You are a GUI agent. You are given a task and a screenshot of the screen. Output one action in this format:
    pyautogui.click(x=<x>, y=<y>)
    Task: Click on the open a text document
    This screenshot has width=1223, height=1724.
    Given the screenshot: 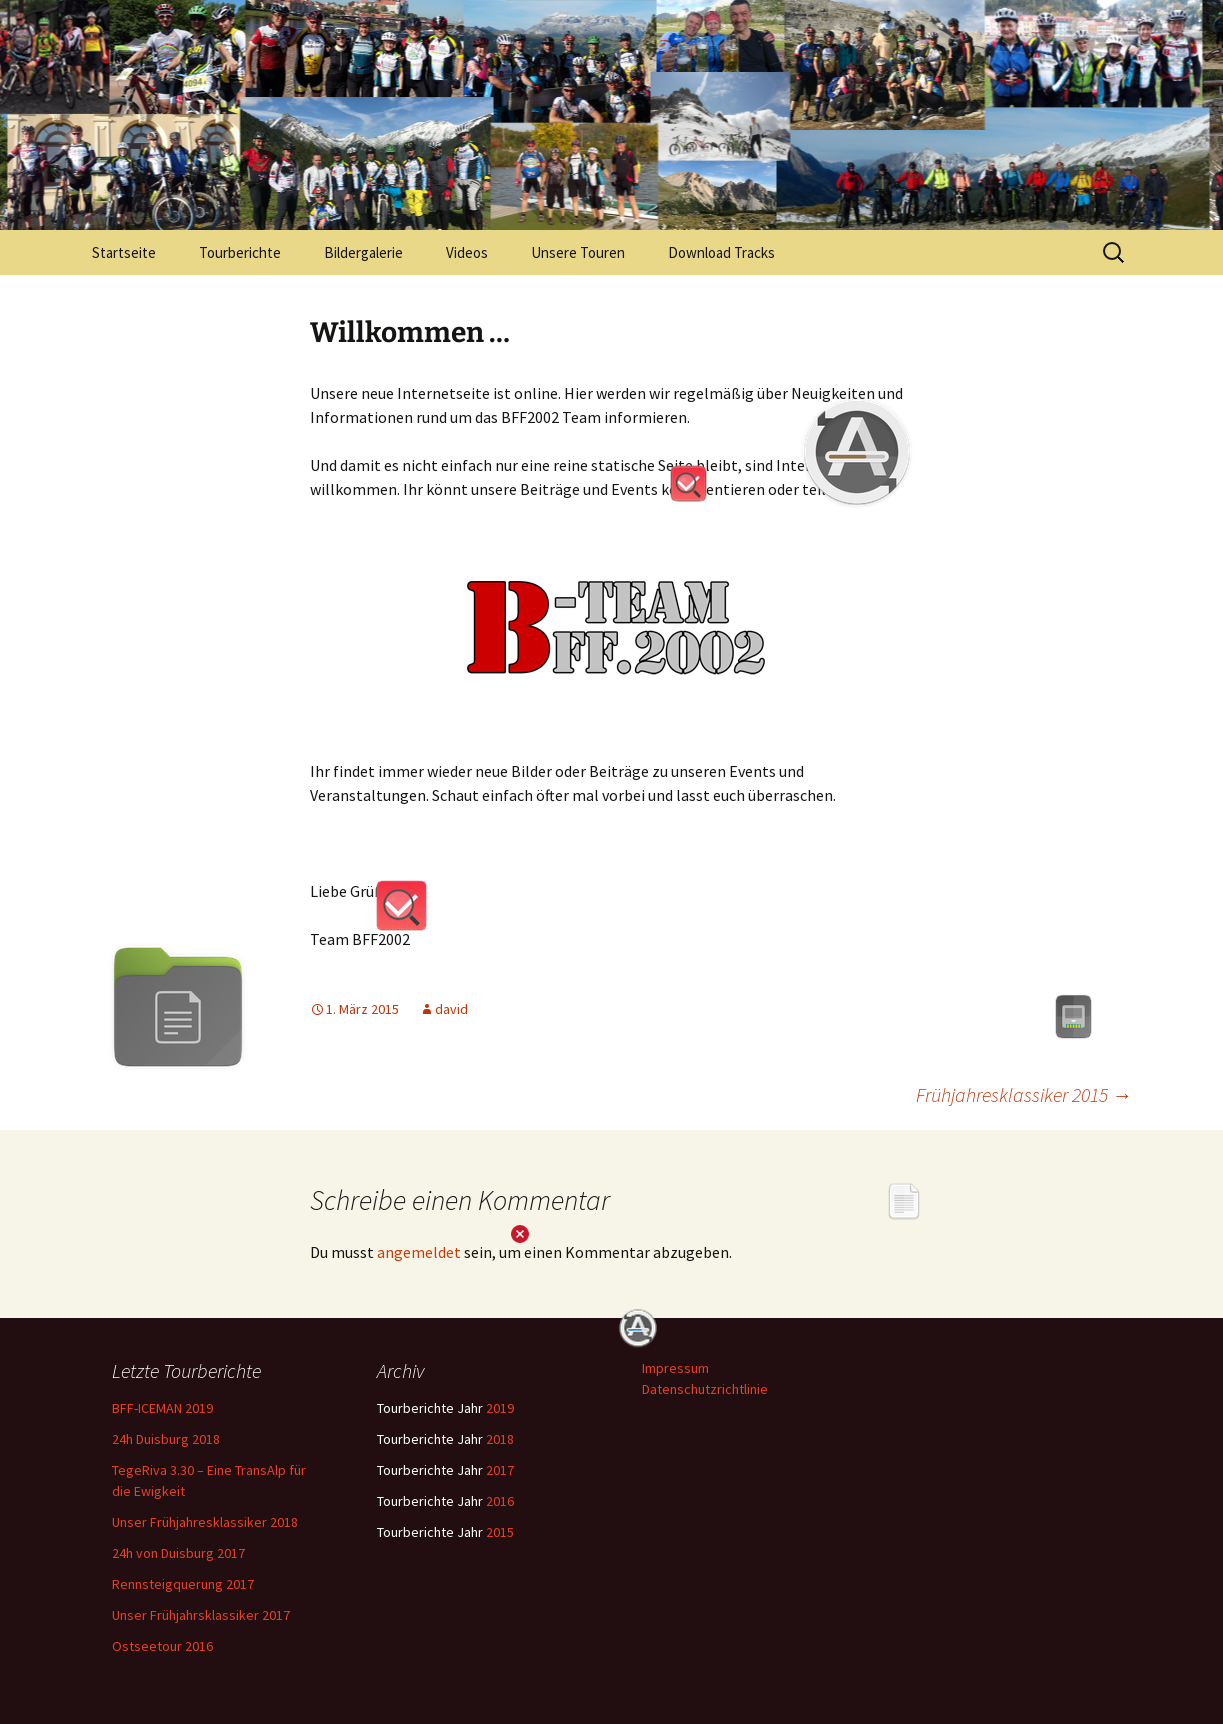 What is the action you would take?
    pyautogui.click(x=904, y=1201)
    